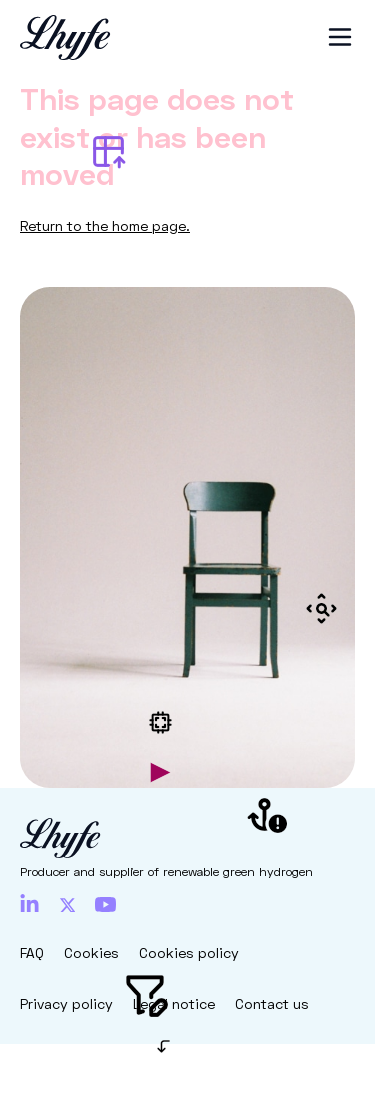 The height and width of the screenshot is (1112, 375). Describe the element at coordinates (164, 1046) in the screenshot. I see `go back and down in navigation` at that location.